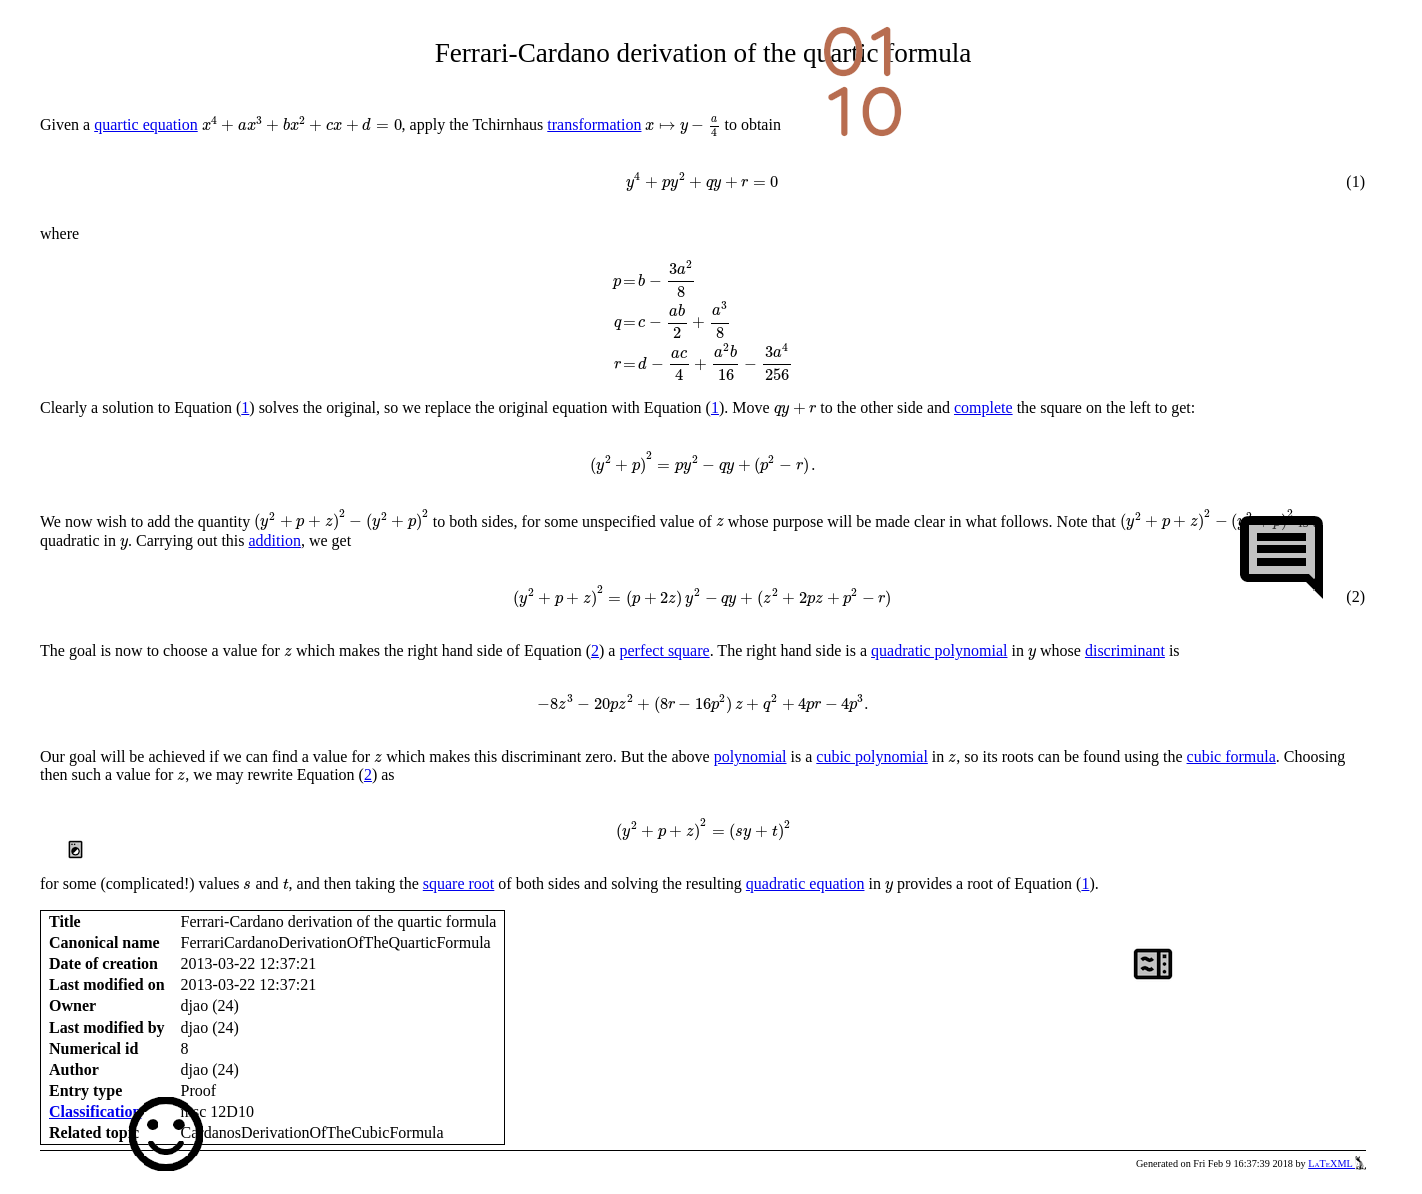  Describe the element at coordinates (861, 81) in the screenshot. I see `view or access binary/code data` at that location.